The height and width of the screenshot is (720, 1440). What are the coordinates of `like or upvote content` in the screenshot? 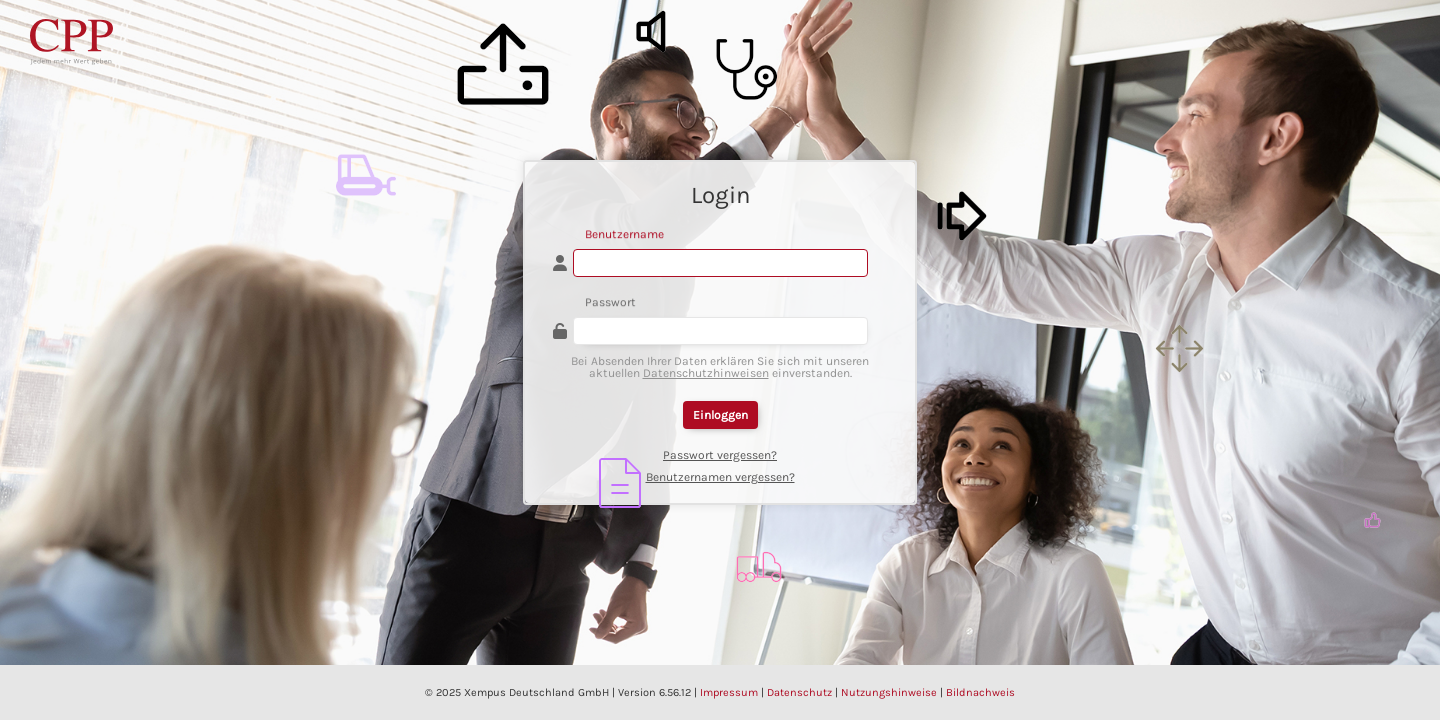 It's located at (1373, 520).